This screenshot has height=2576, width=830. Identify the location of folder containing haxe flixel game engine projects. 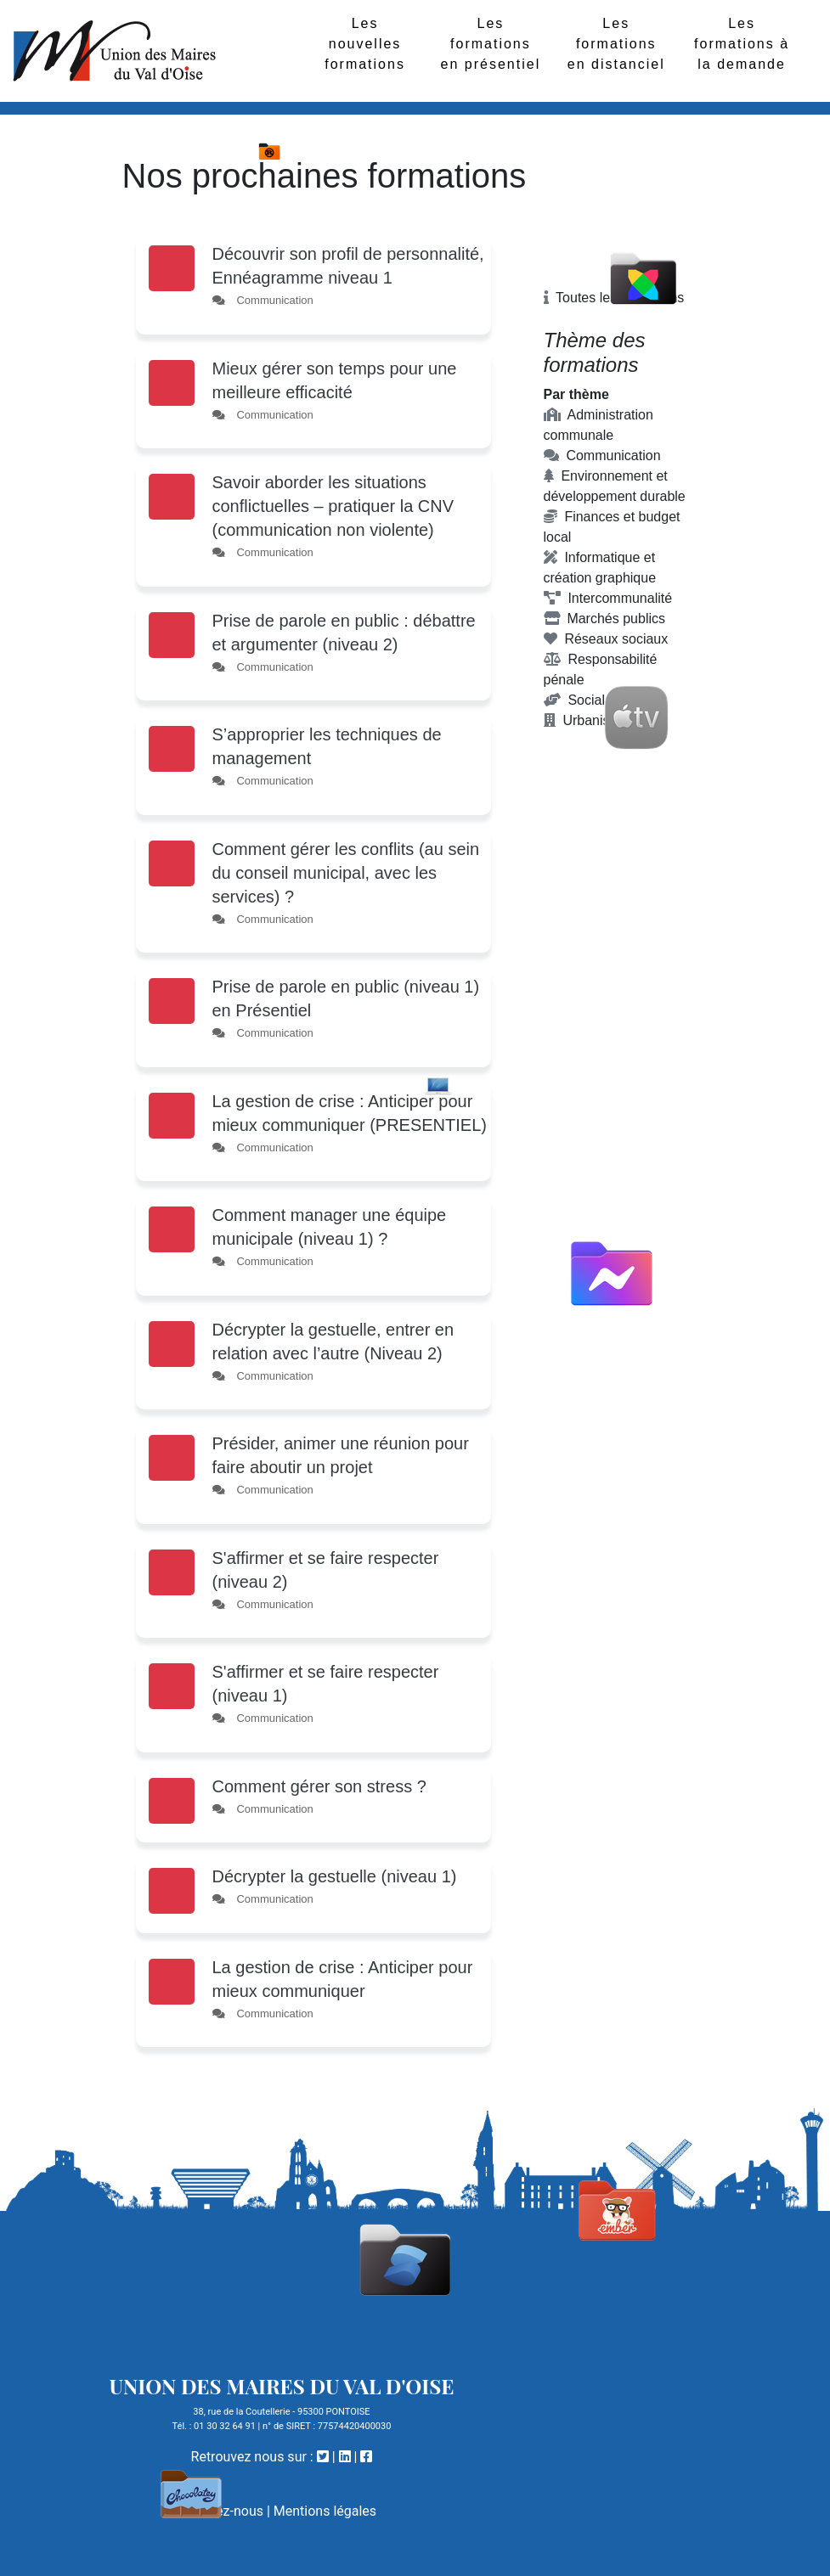
(643, 280).